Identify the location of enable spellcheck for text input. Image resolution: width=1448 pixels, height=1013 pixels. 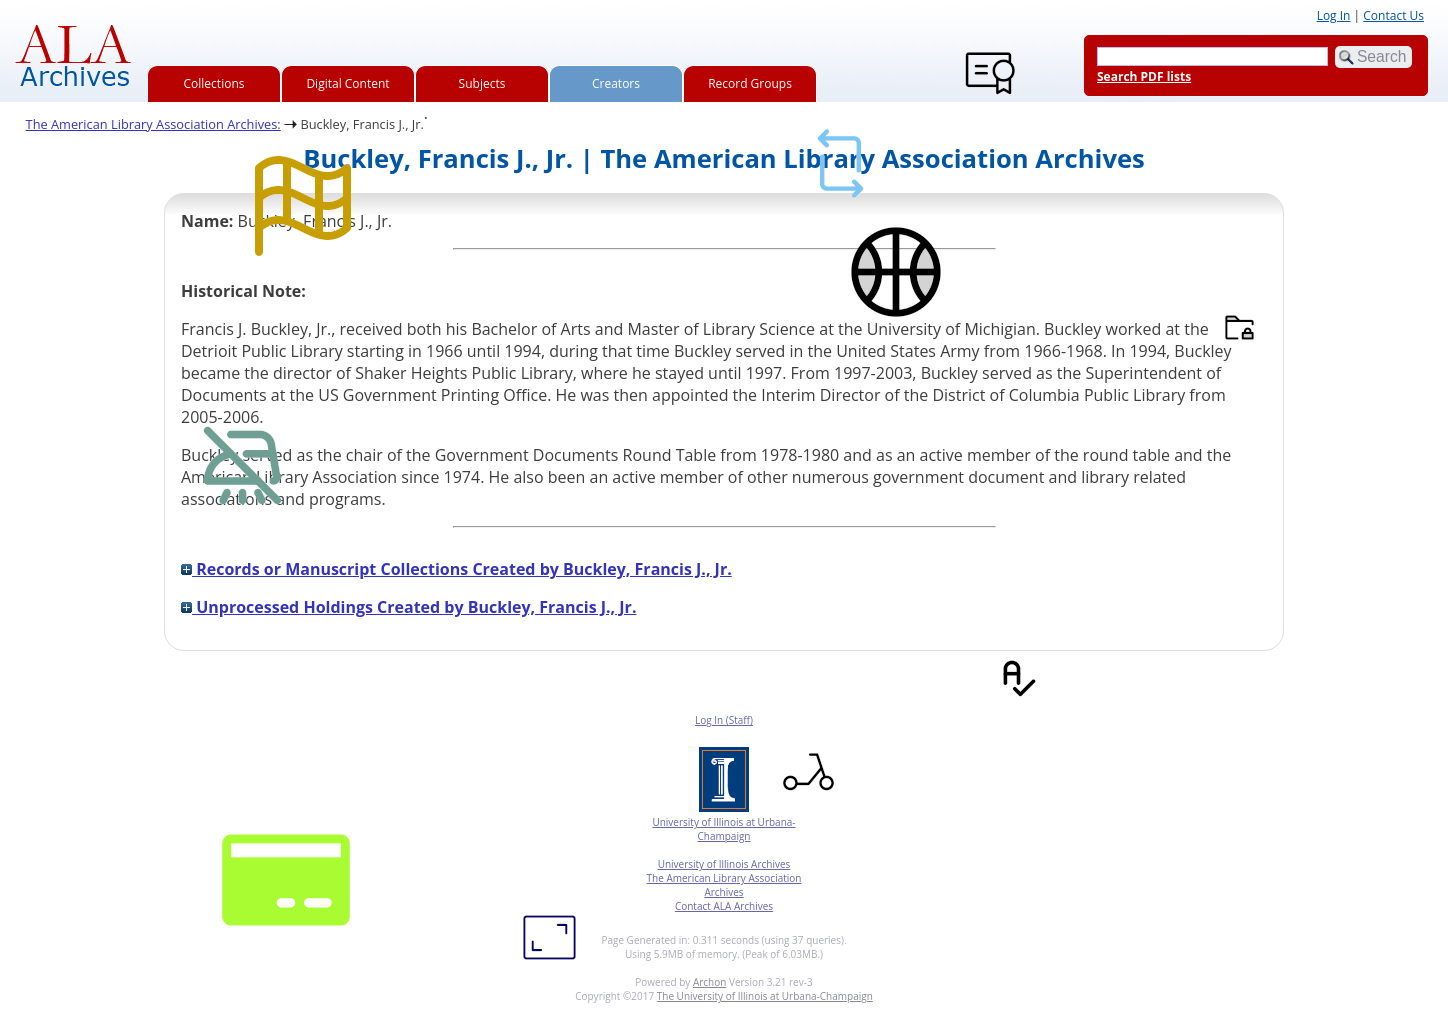
(1018, 677).